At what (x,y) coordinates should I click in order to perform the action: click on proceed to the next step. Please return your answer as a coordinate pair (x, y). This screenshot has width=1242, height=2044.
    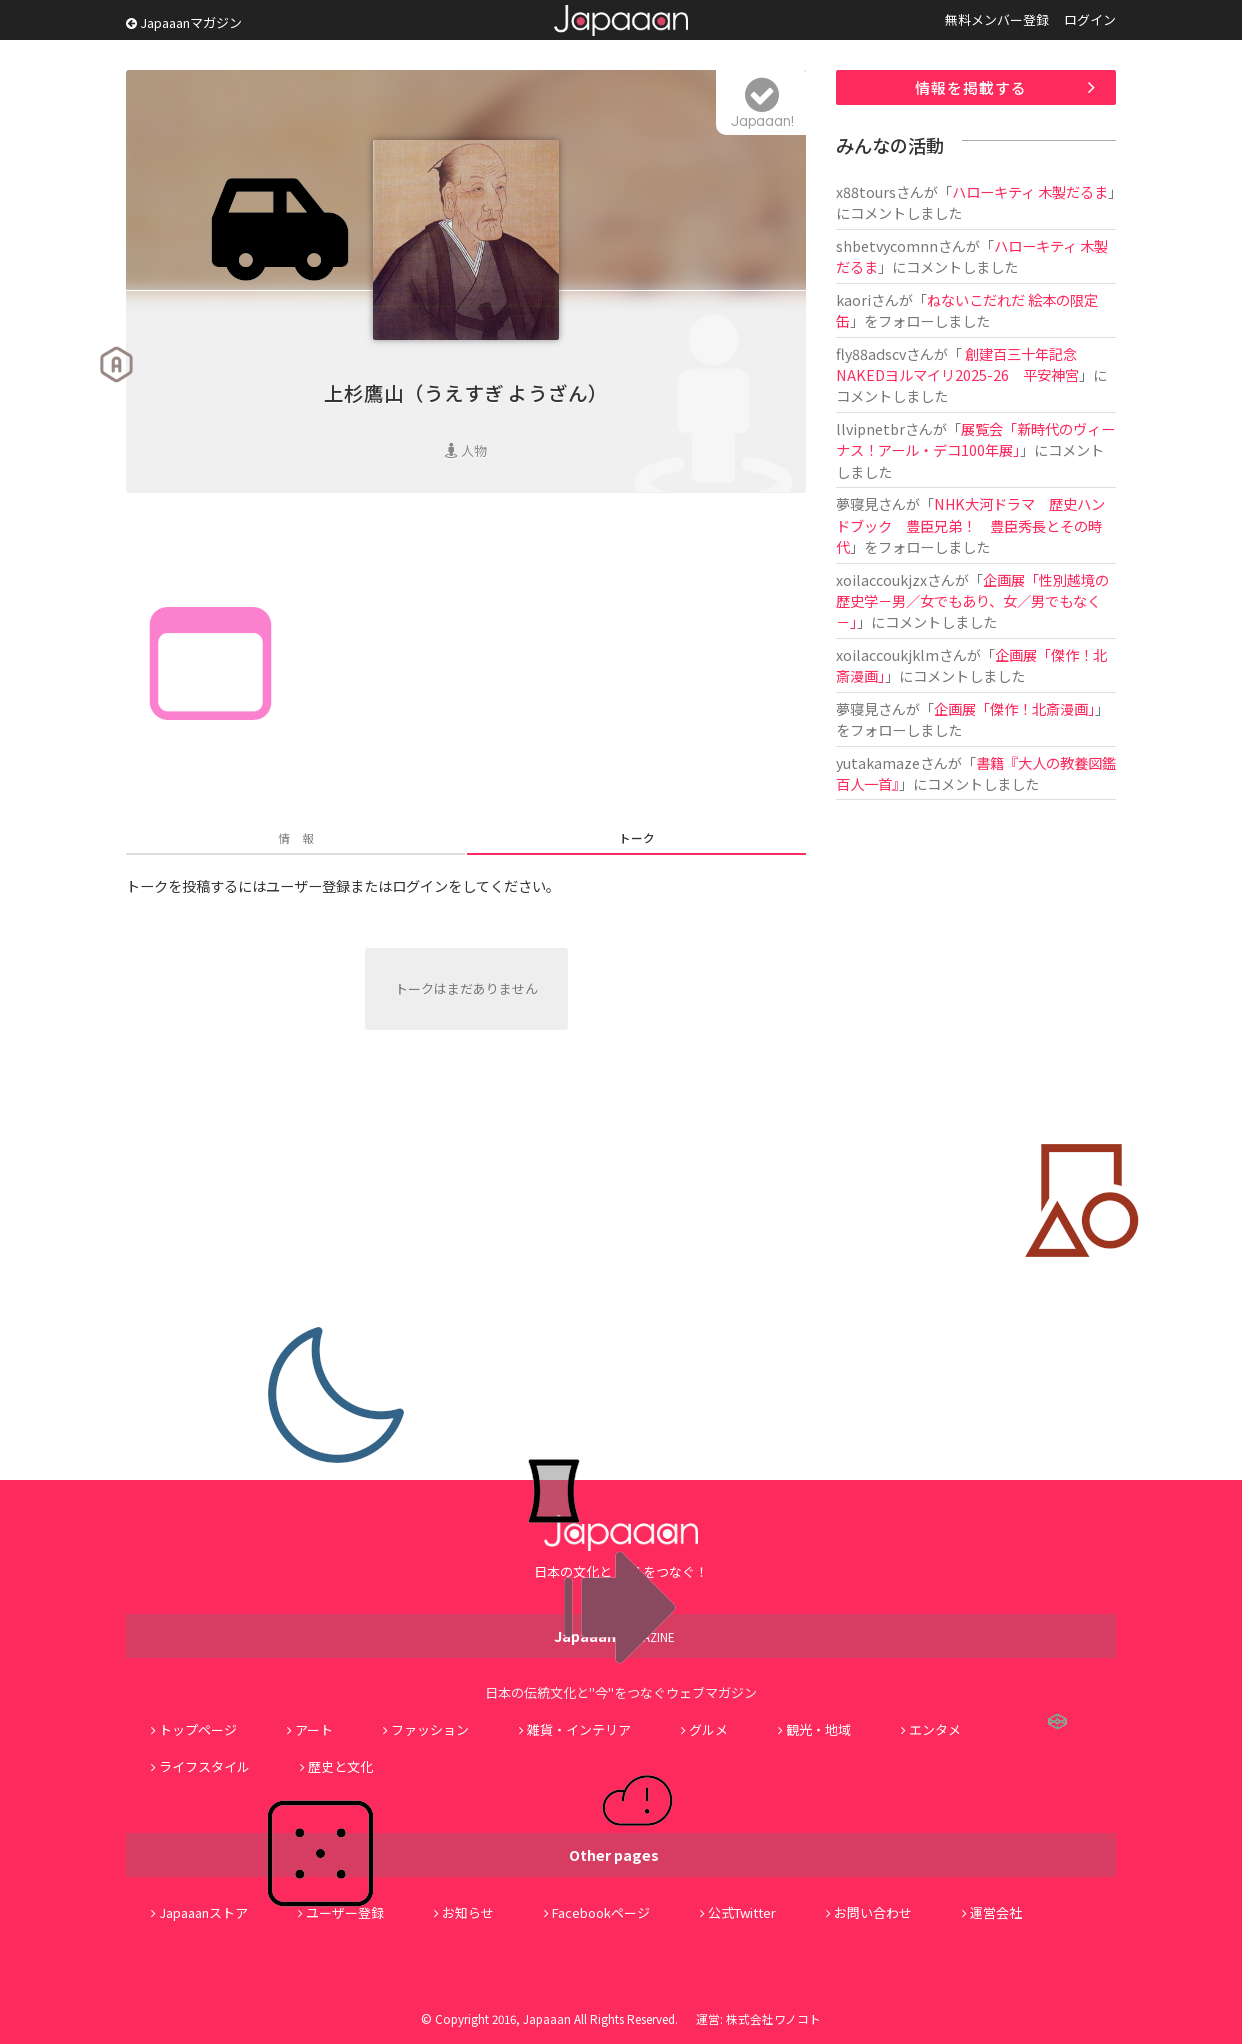
    Looking at the image, I should click on (615, 1607).